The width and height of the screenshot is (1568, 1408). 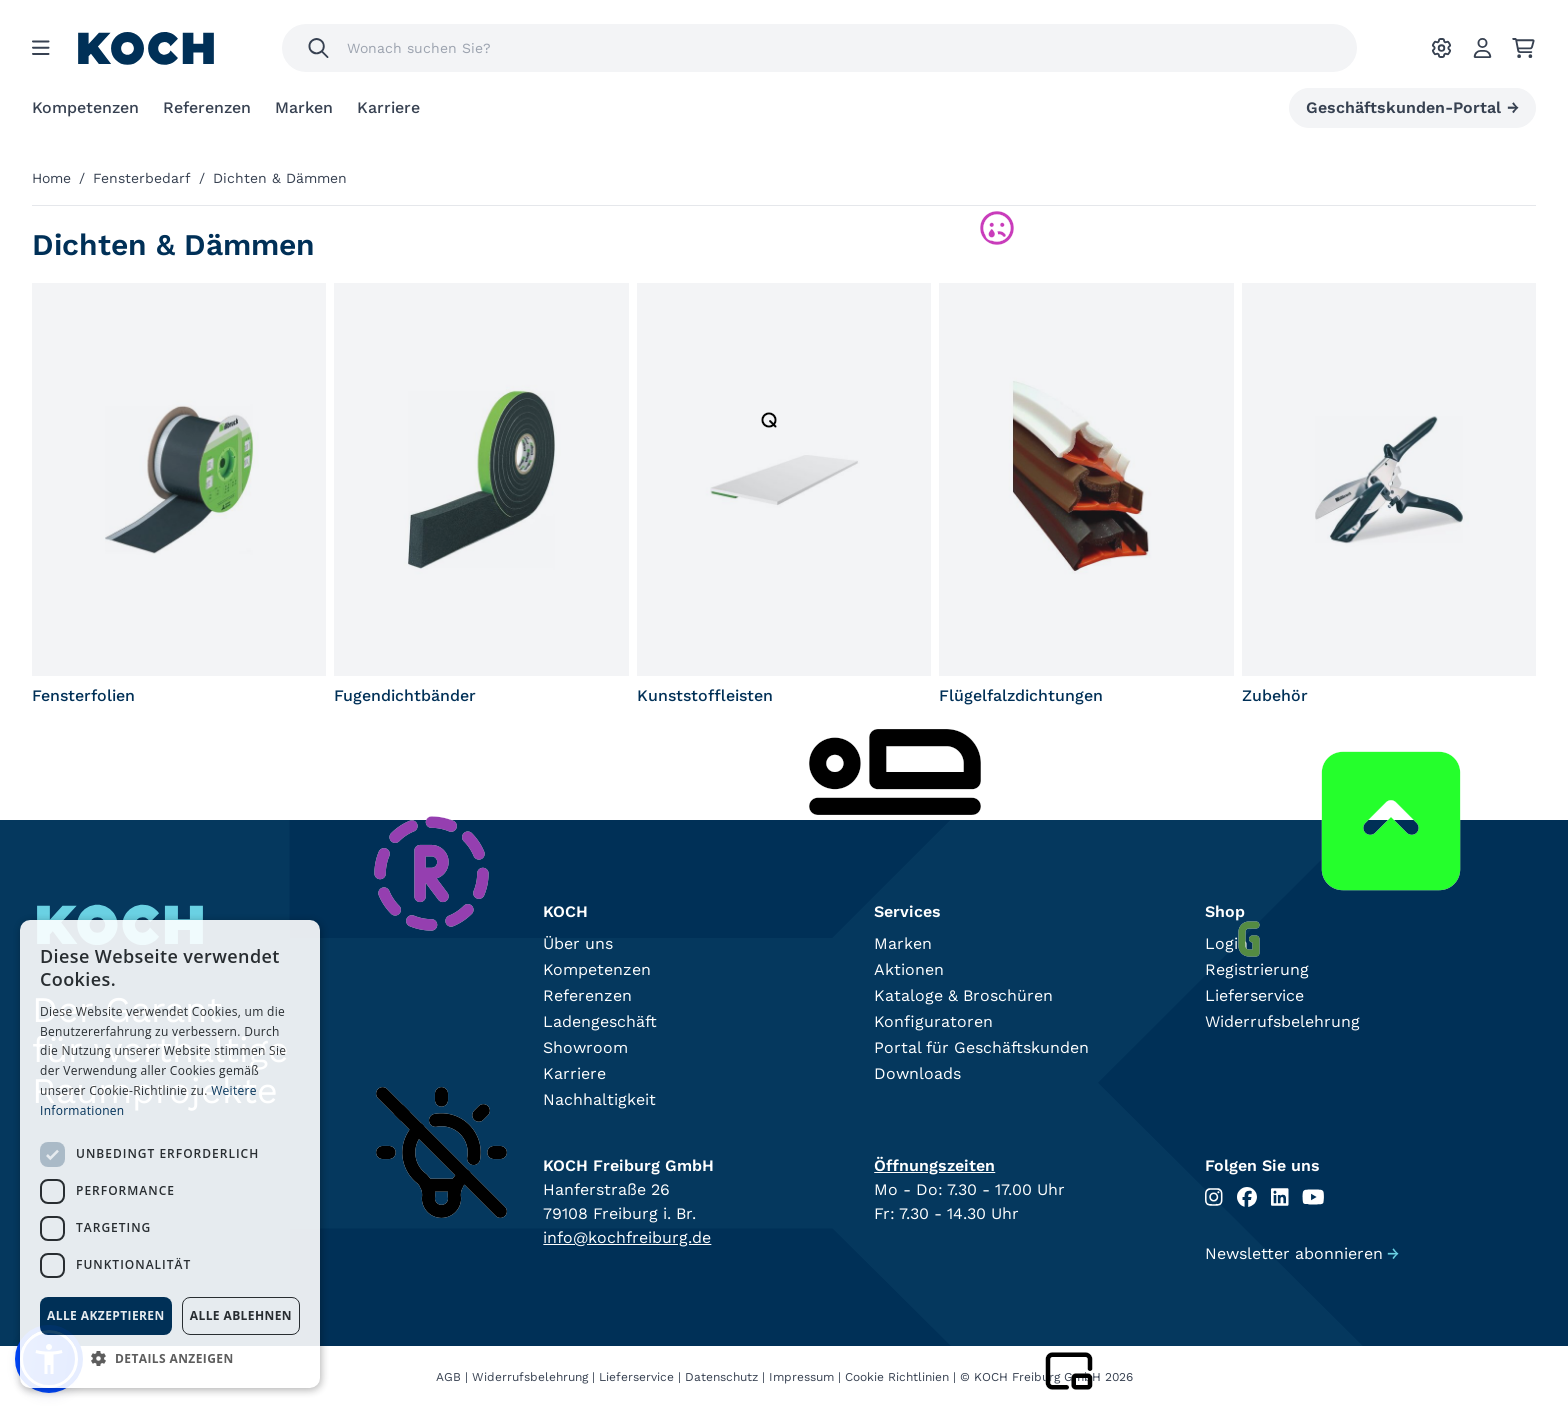 I want to click on view hotel or accommodation options, so click(x=895, y=772).